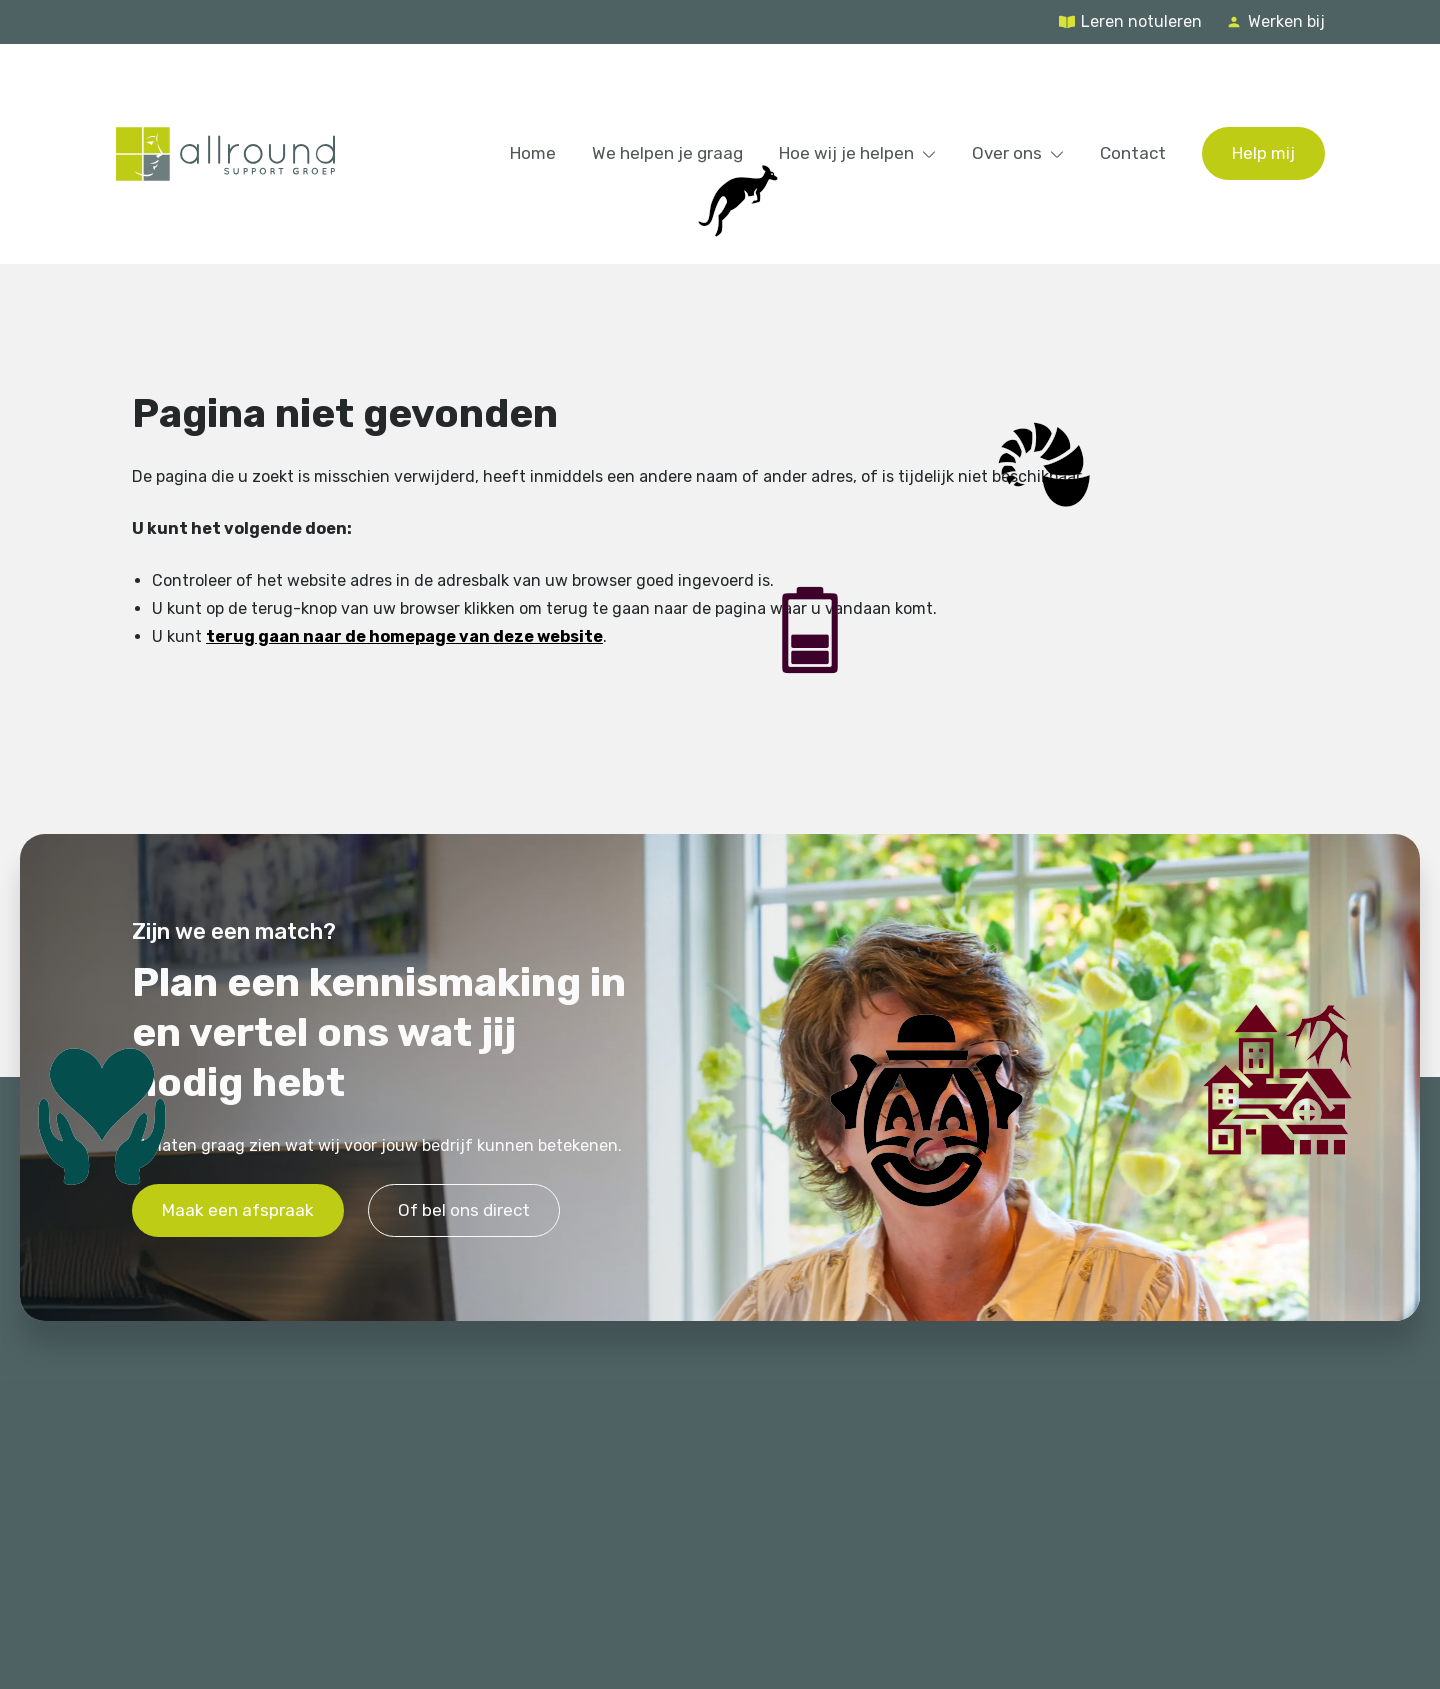  I want to click on access cooking or food preparation menu, so click(1043, 465).